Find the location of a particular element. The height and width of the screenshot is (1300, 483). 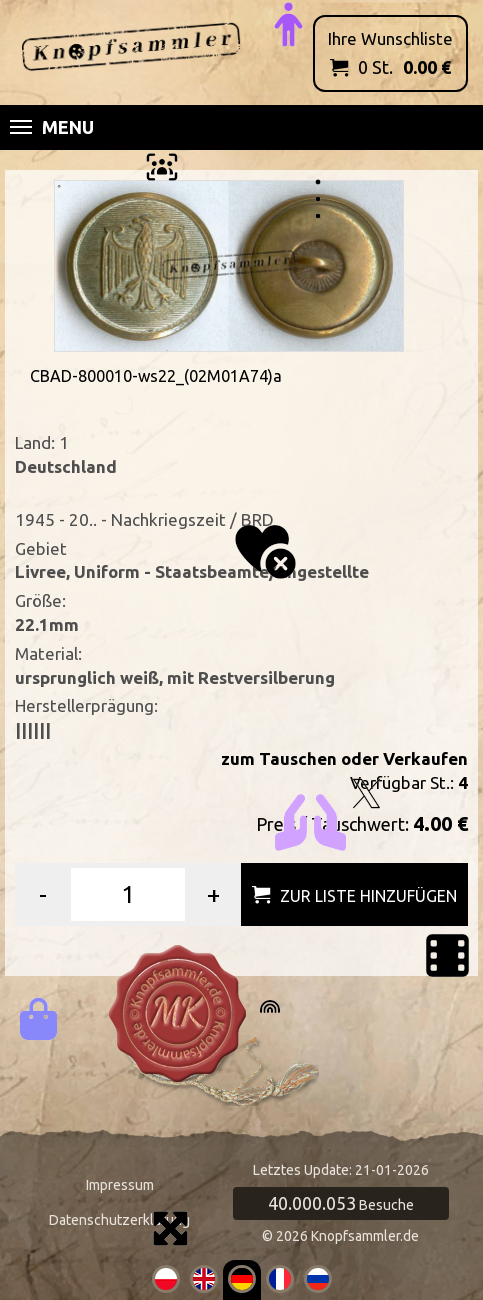

view your profile is located at coordinates (288, 24).